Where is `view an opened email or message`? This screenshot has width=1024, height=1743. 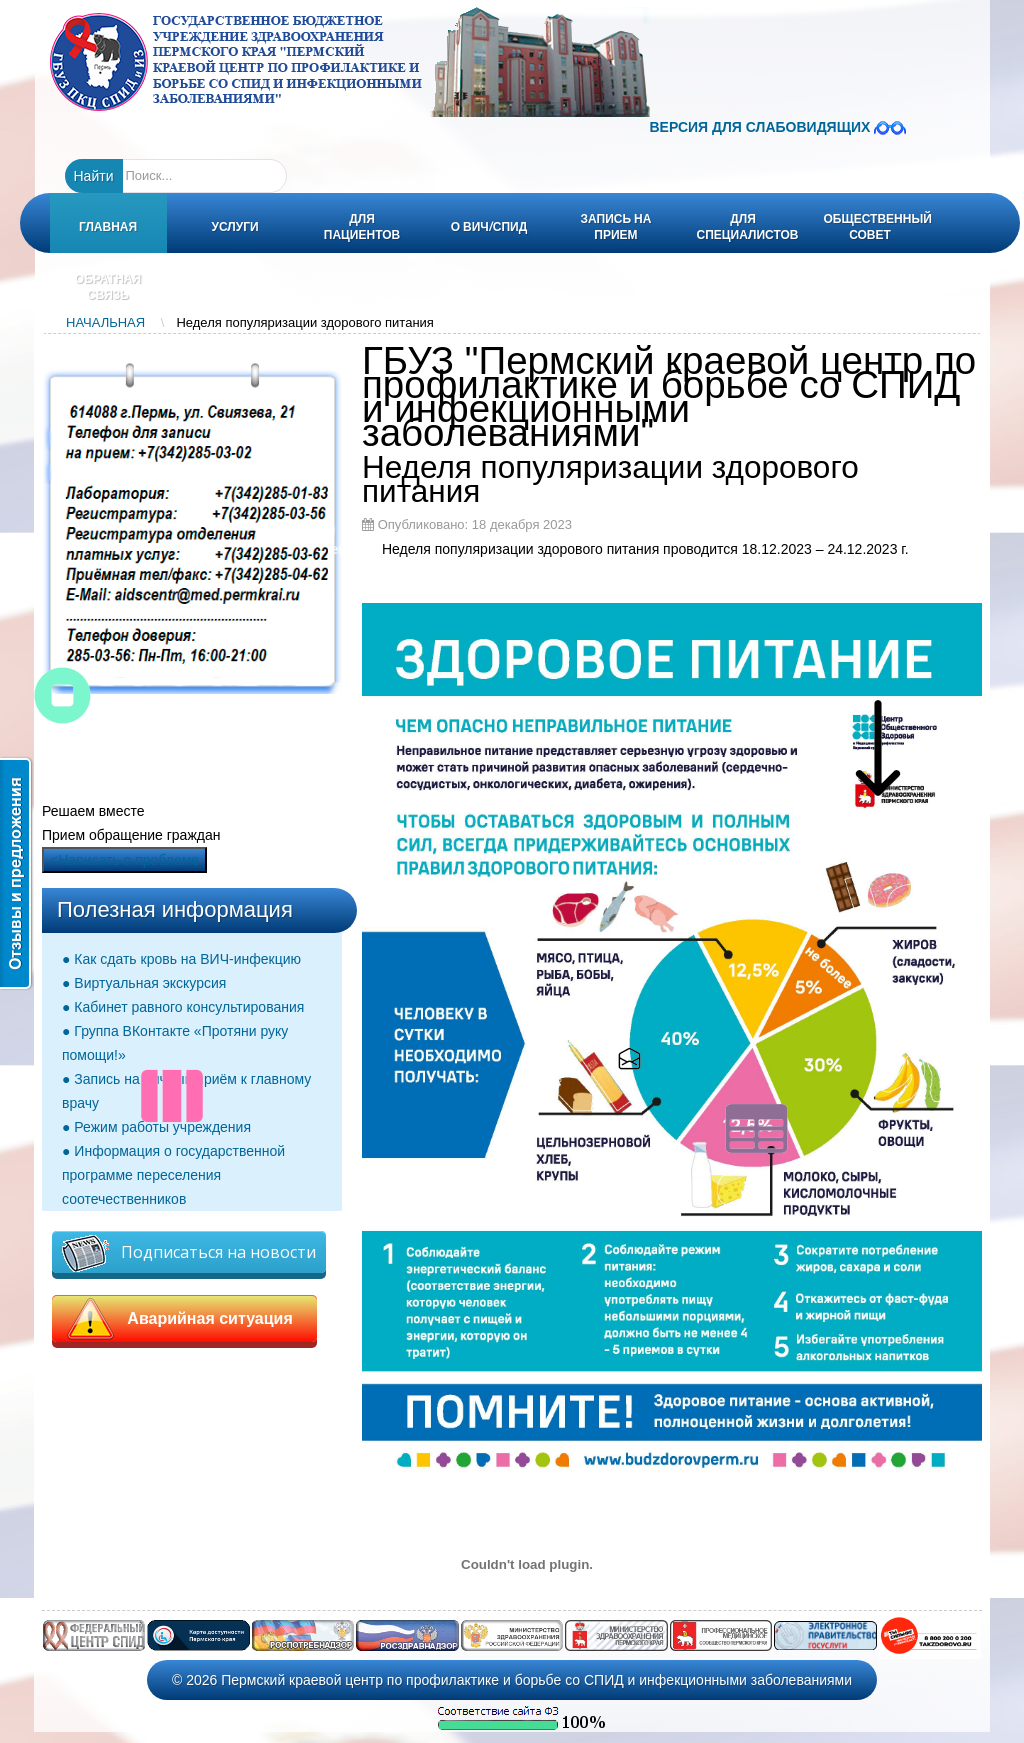
view an opened email or message is located at coordinates (629, 1058).